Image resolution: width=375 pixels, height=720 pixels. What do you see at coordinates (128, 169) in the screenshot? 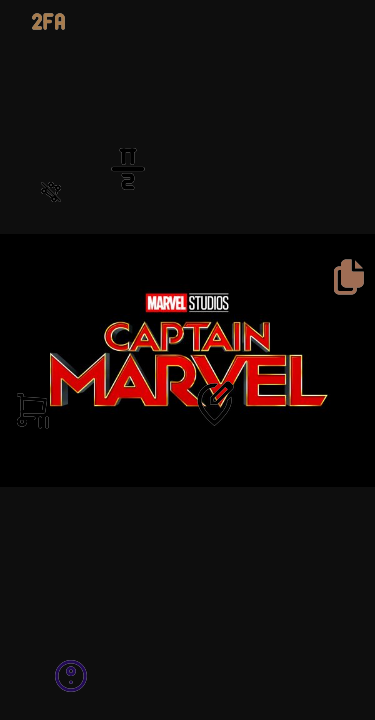
I see `represents the mathematical constant π/2 (pi divided by 2)` at bounding box center [128, 169].